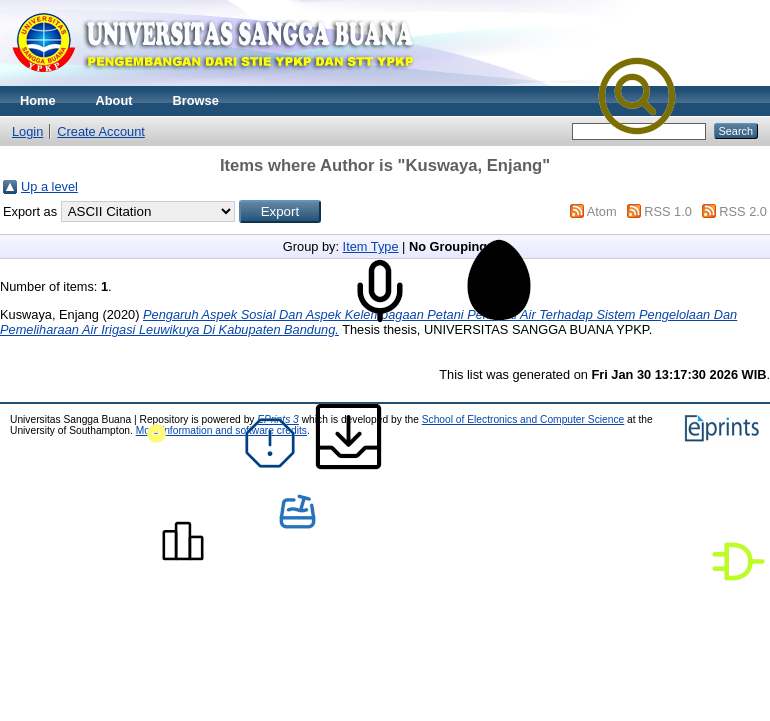  What do you see at coordinates (297, 512) in the screenshot?
I see `access sandbox or testing environment` at bounding box center [297, 512].